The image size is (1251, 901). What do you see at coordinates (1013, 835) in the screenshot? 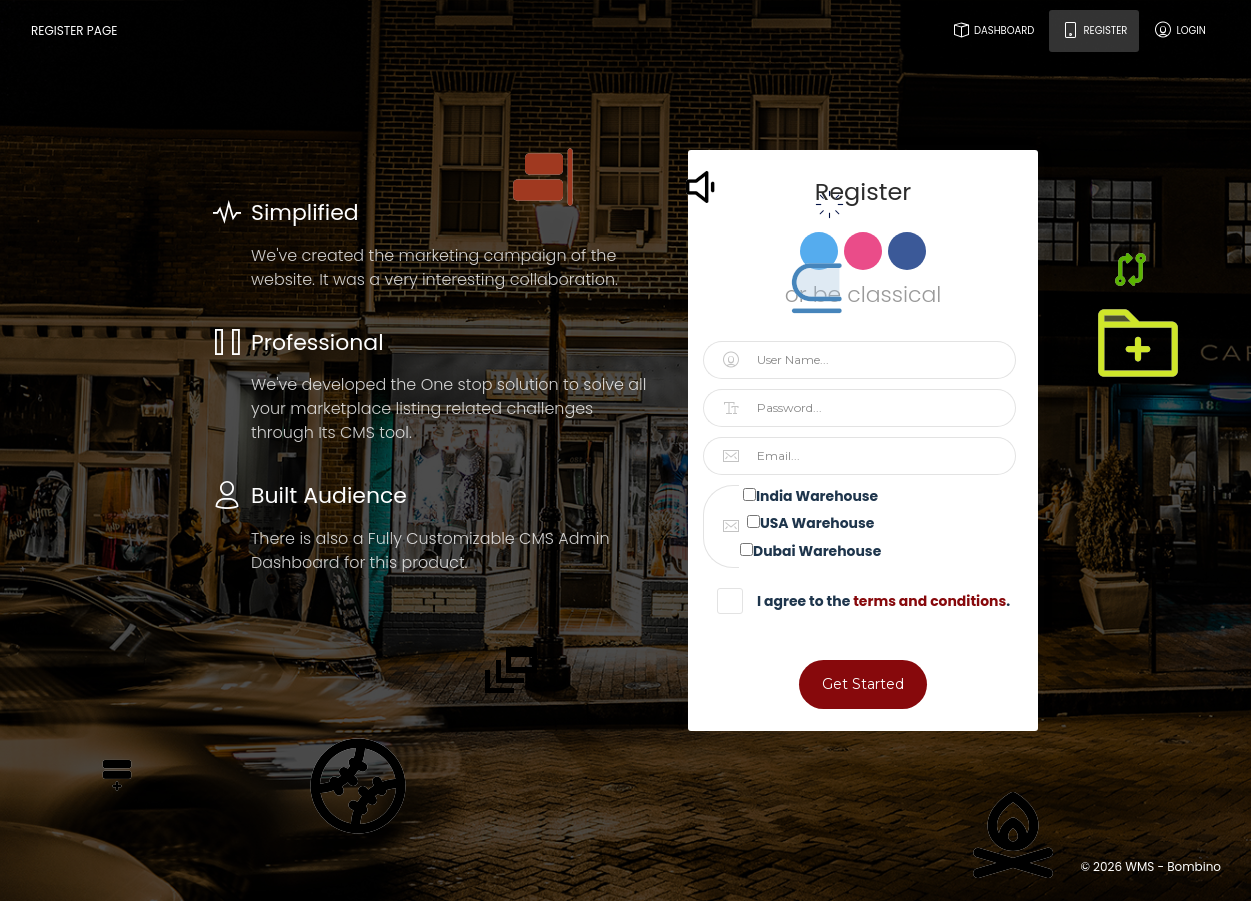
I see `access camping or outdoor activity features` at bounding box center [1013, 835].